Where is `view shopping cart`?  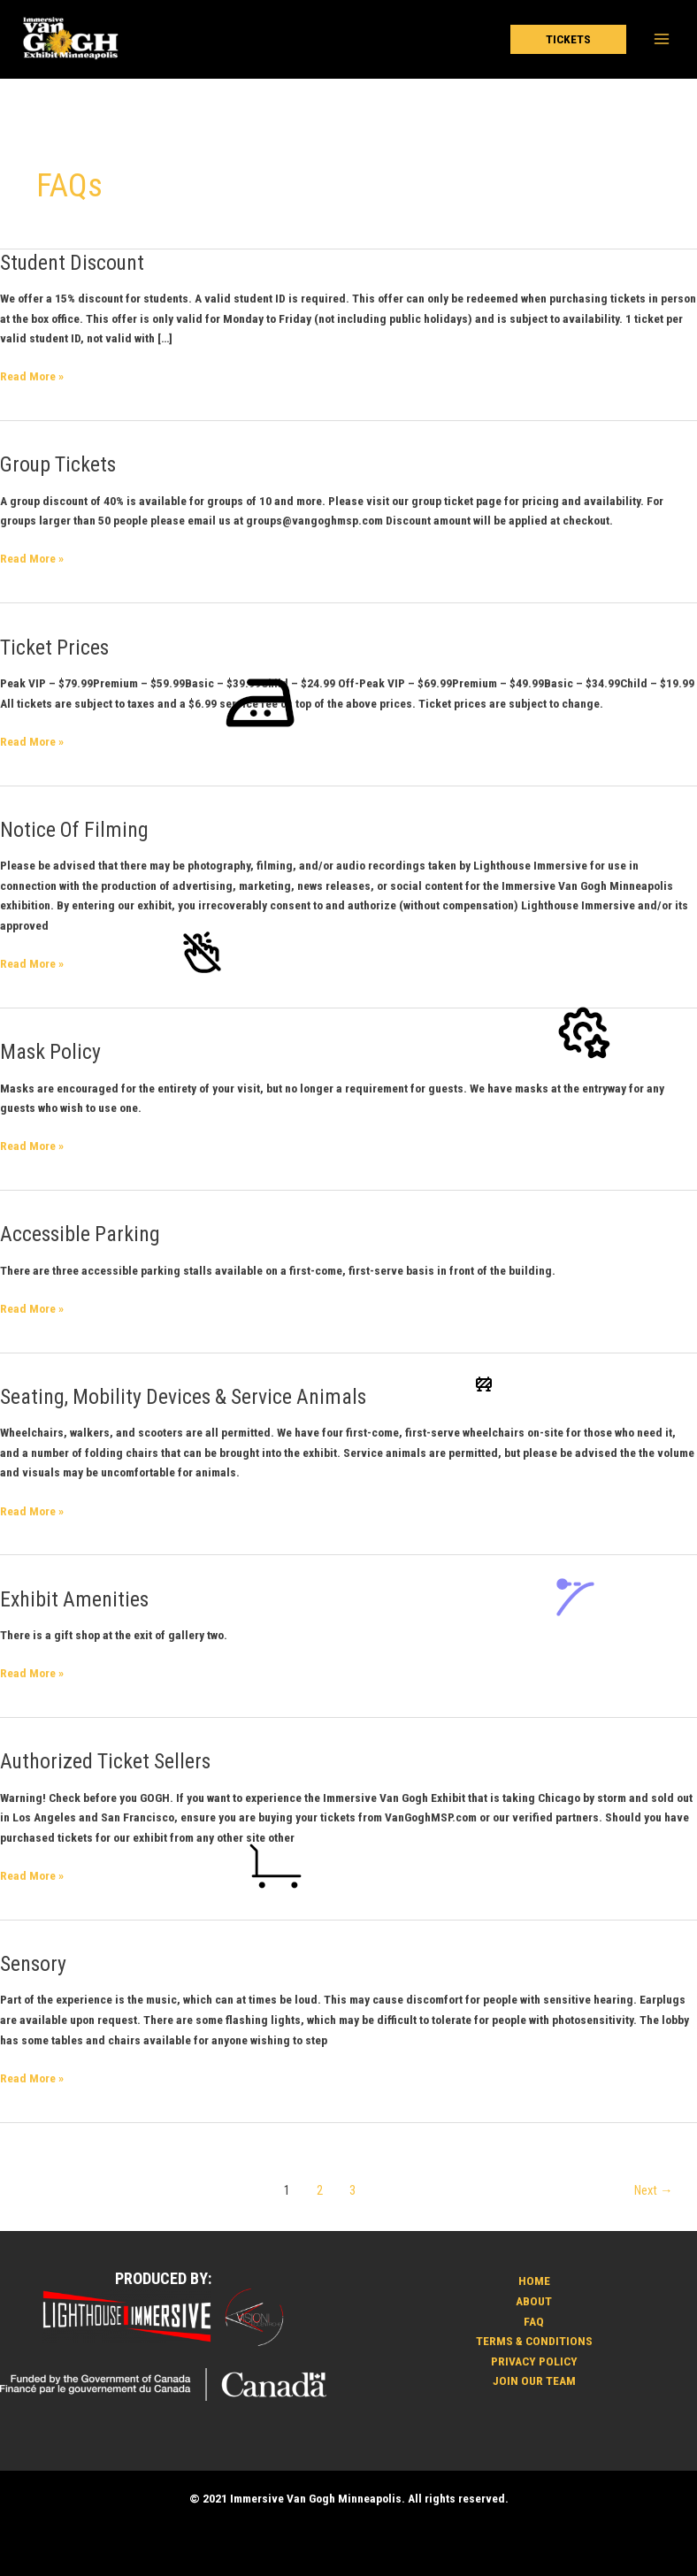
view shopping cart is located at coordinates (274, 1863).